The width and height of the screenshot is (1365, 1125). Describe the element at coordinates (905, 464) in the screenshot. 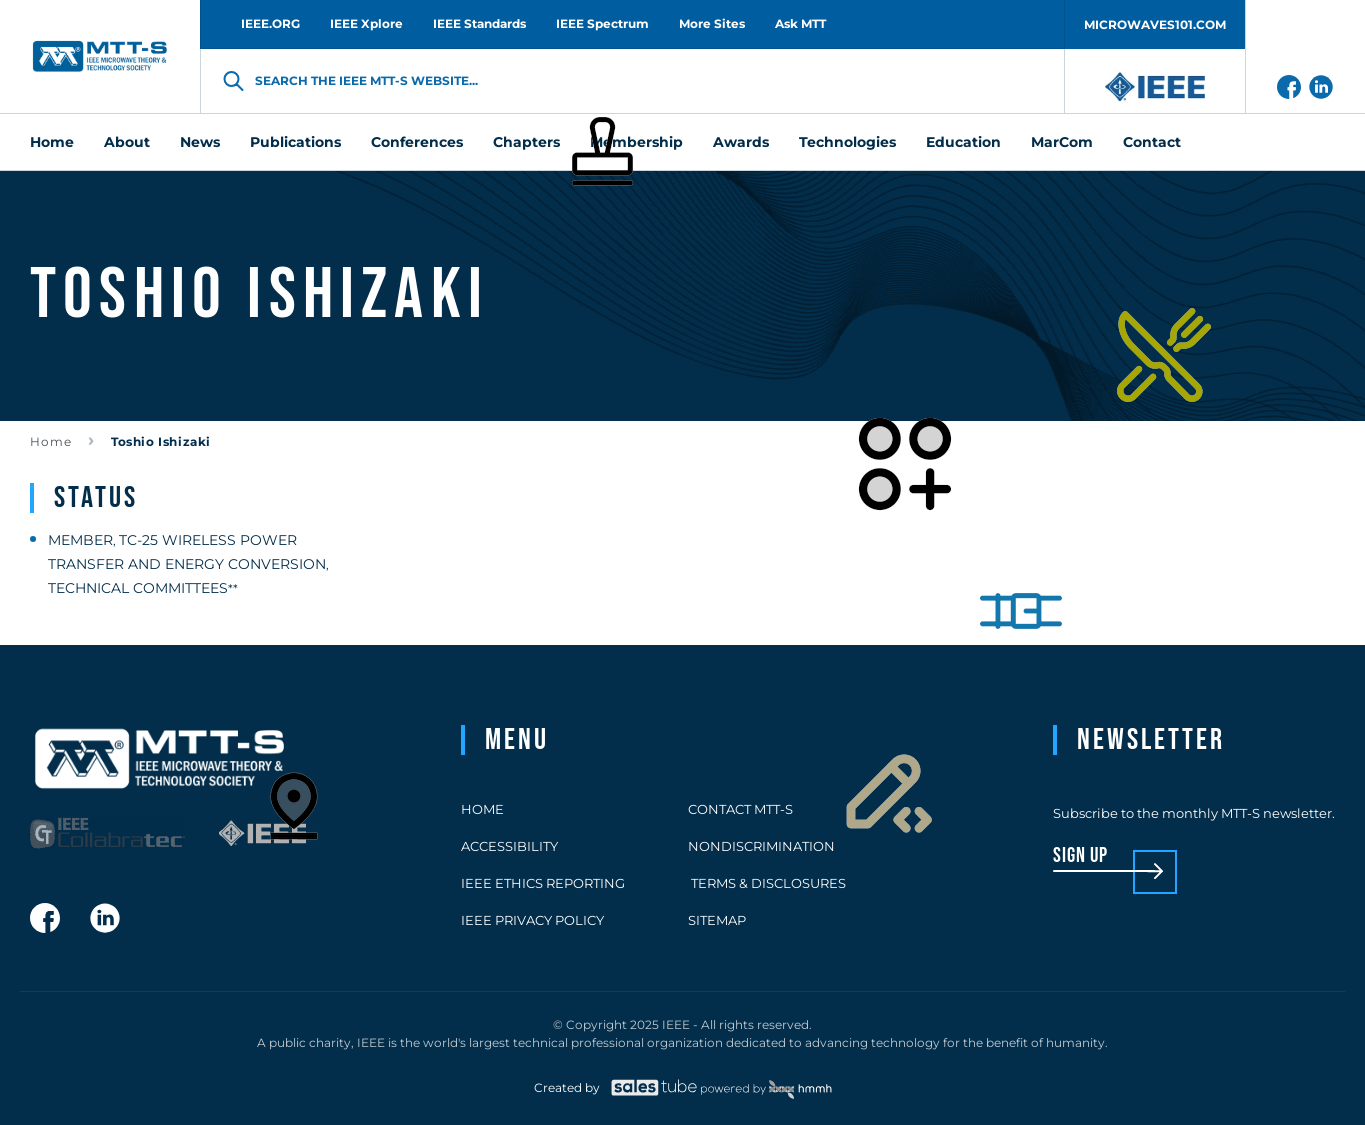

I see `add a new item to a collection` at that location.